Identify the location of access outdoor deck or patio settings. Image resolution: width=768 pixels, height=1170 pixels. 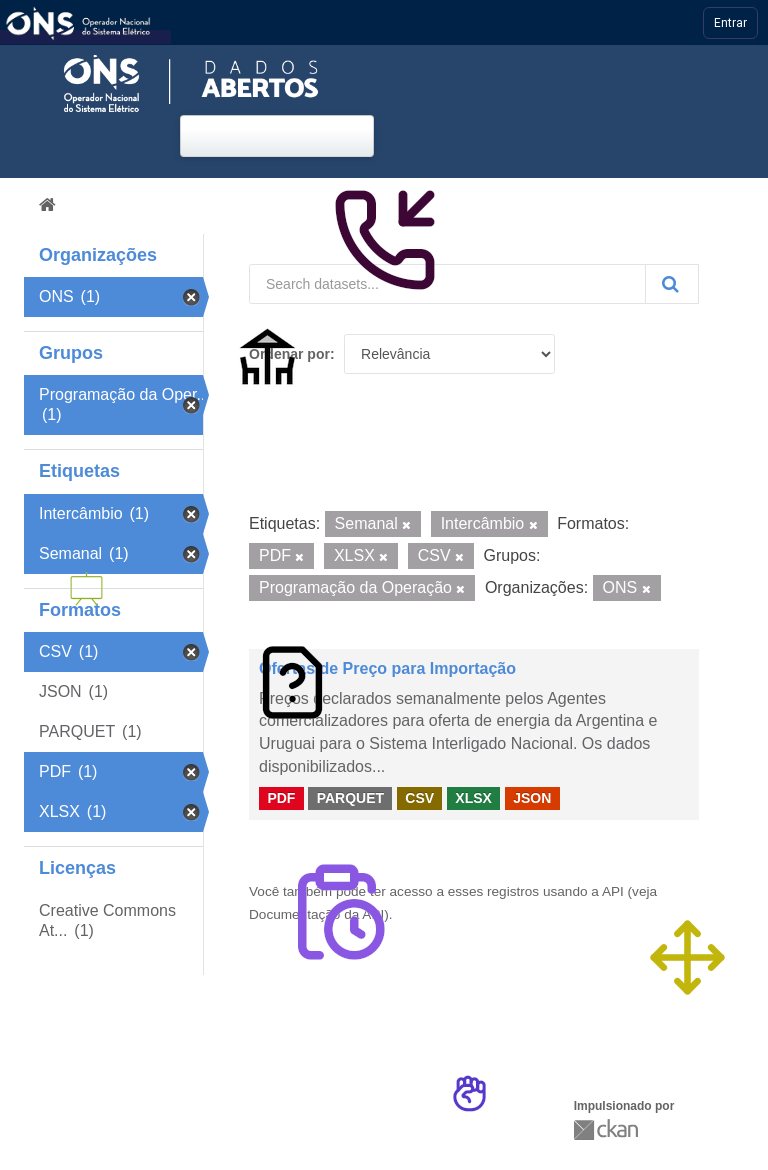
(267, 356).